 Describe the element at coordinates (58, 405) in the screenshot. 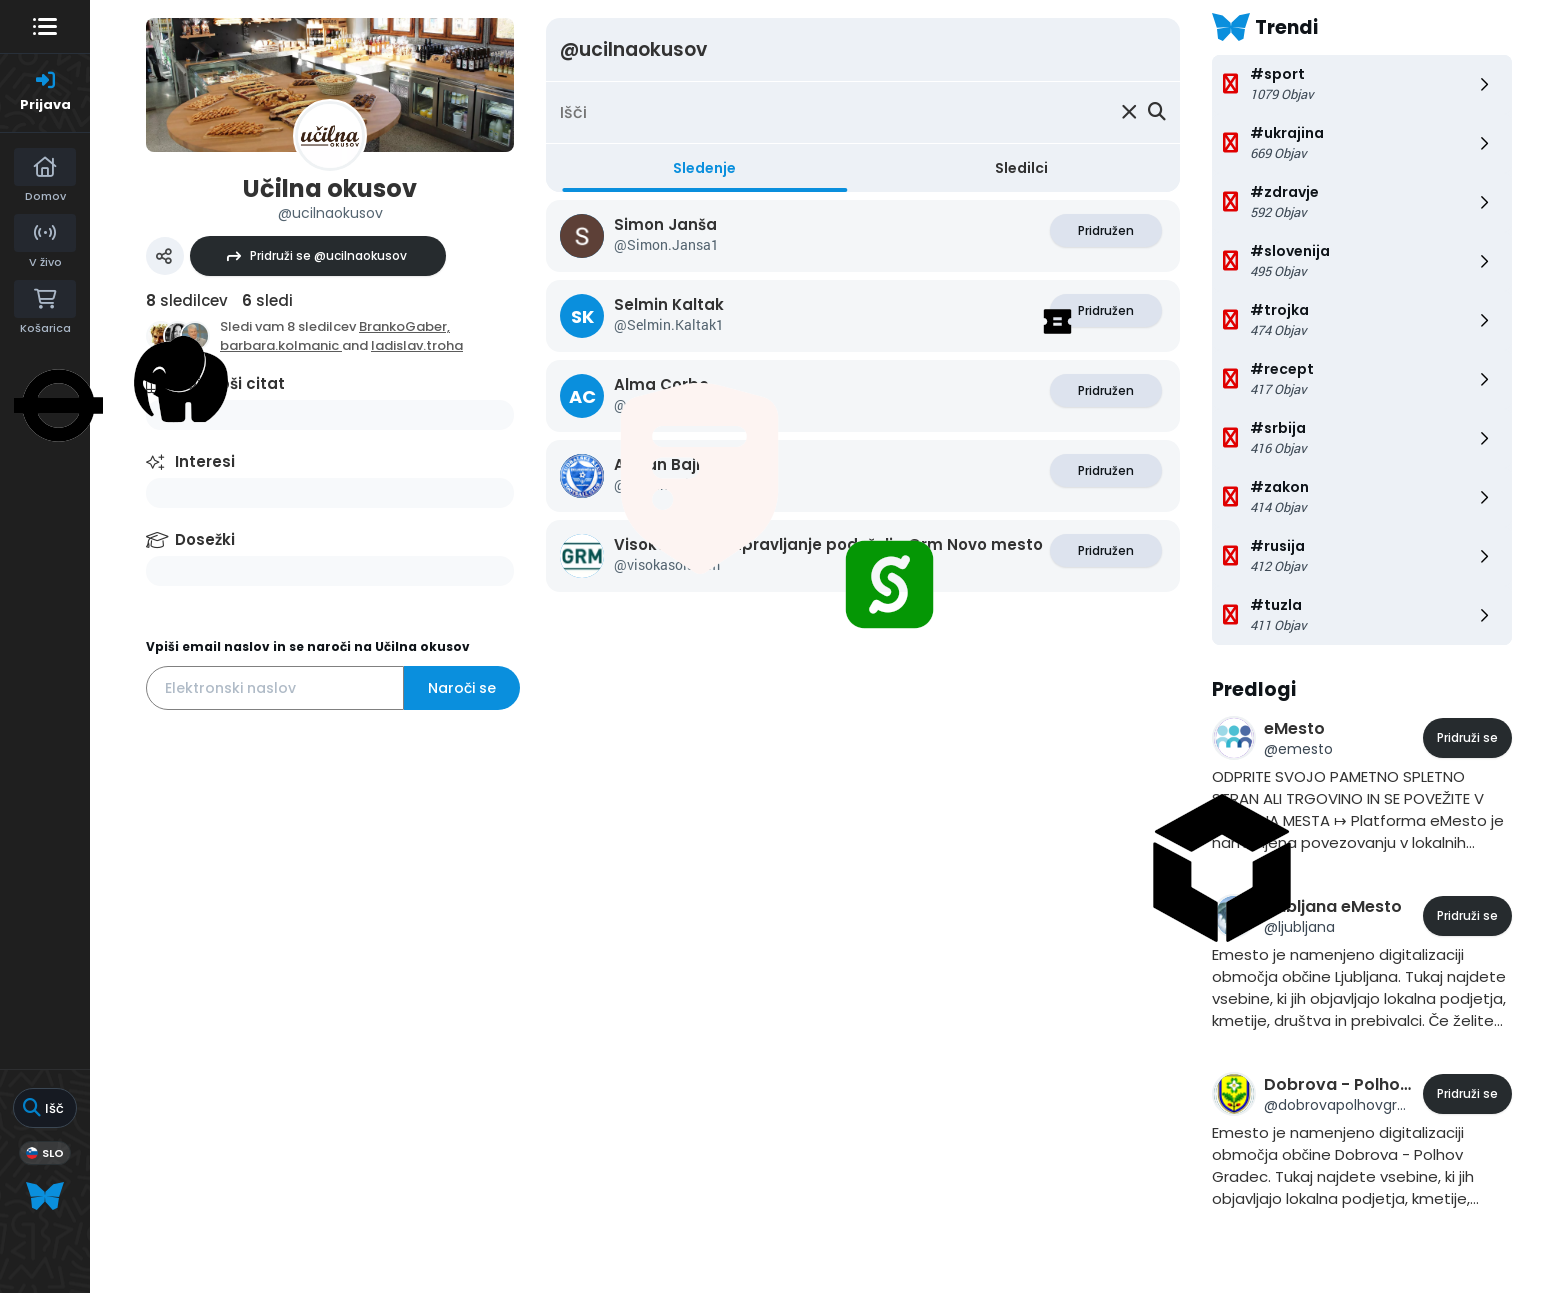

I see `transport for london official logo` at that location.